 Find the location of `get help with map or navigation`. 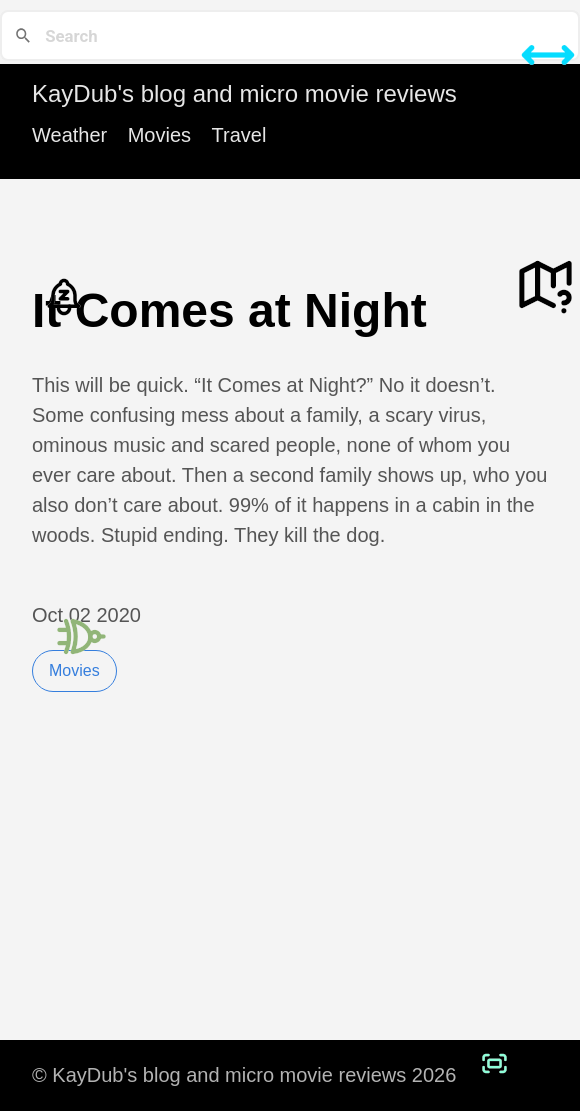

get help with map or navigation is located at coordinates (545, 284).